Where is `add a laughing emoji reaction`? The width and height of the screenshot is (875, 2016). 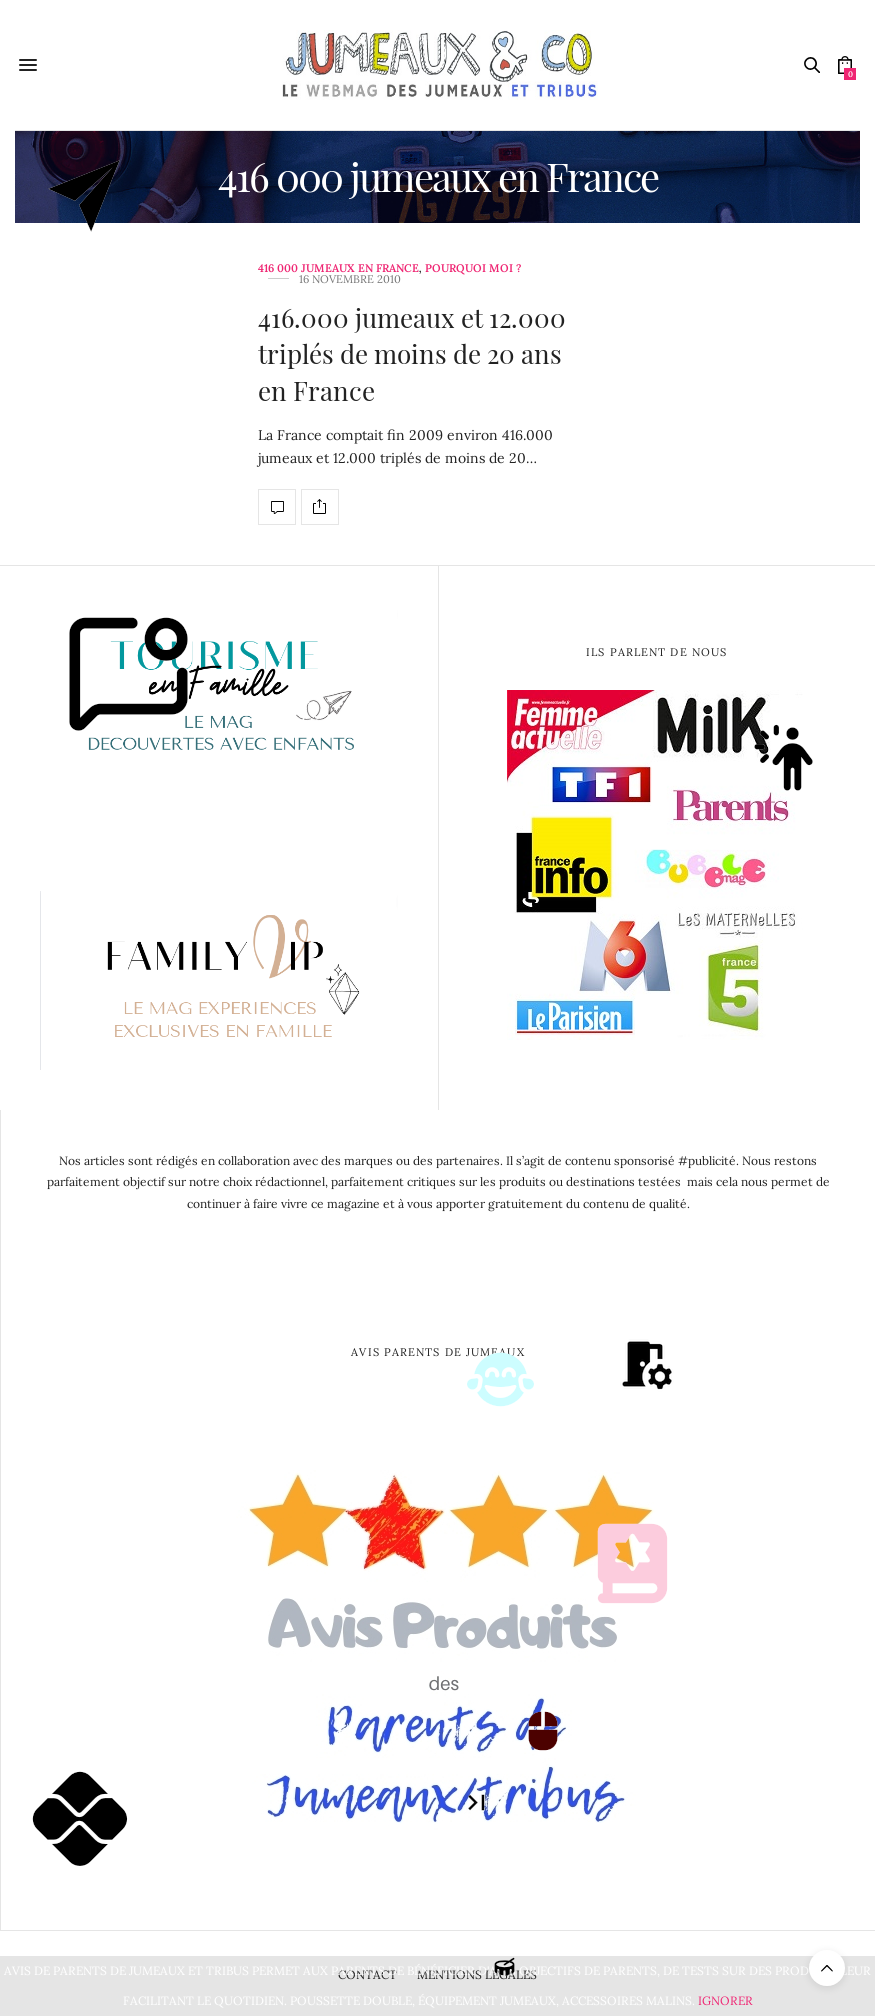
add a laughing emoji reaction is located at coordinates (500, 1379).